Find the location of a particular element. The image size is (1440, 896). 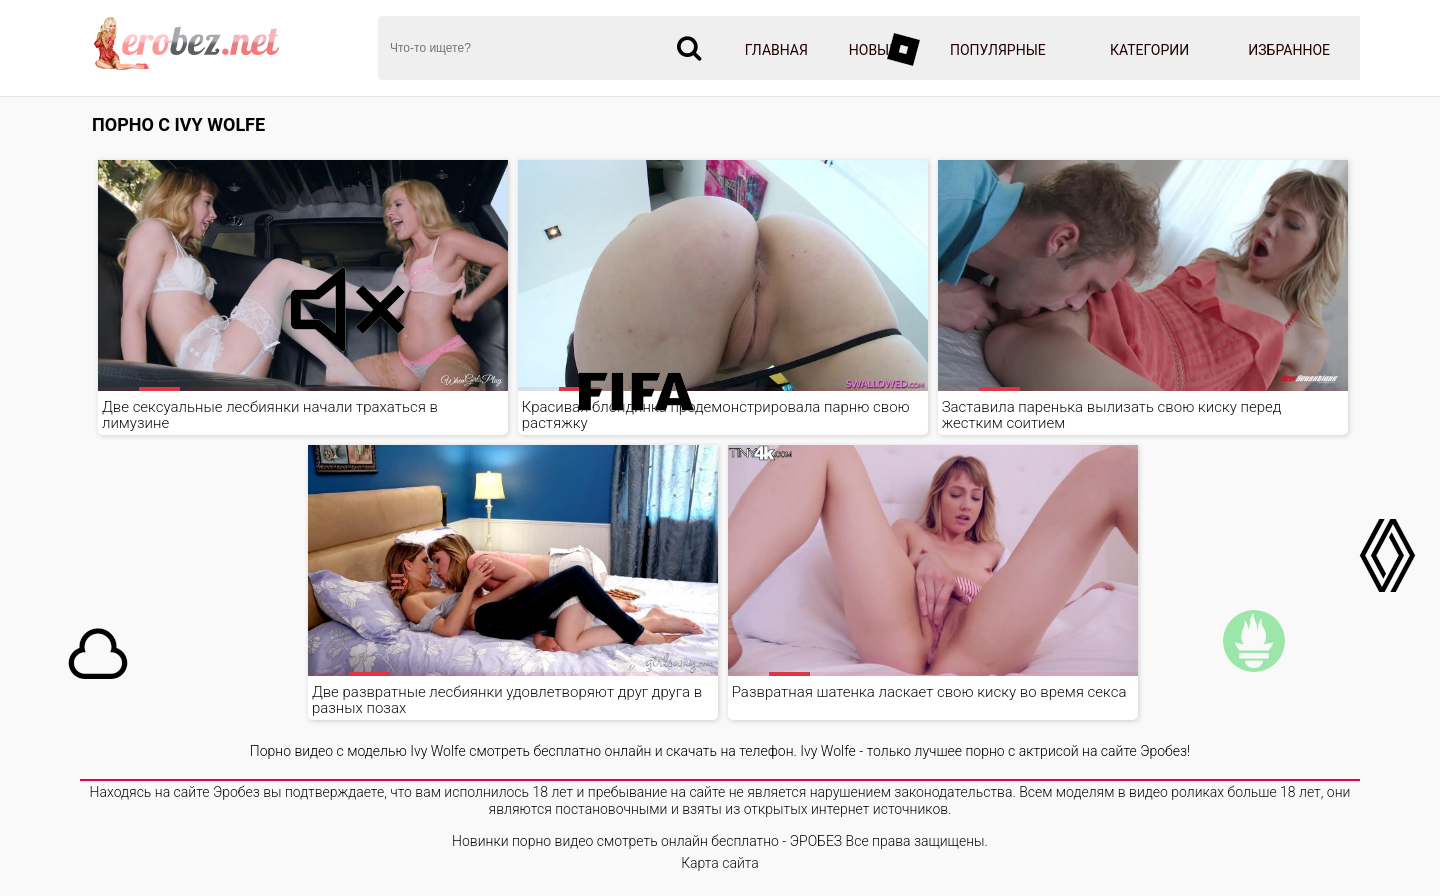

FIFA official logo is located at coordinates (636, 391).